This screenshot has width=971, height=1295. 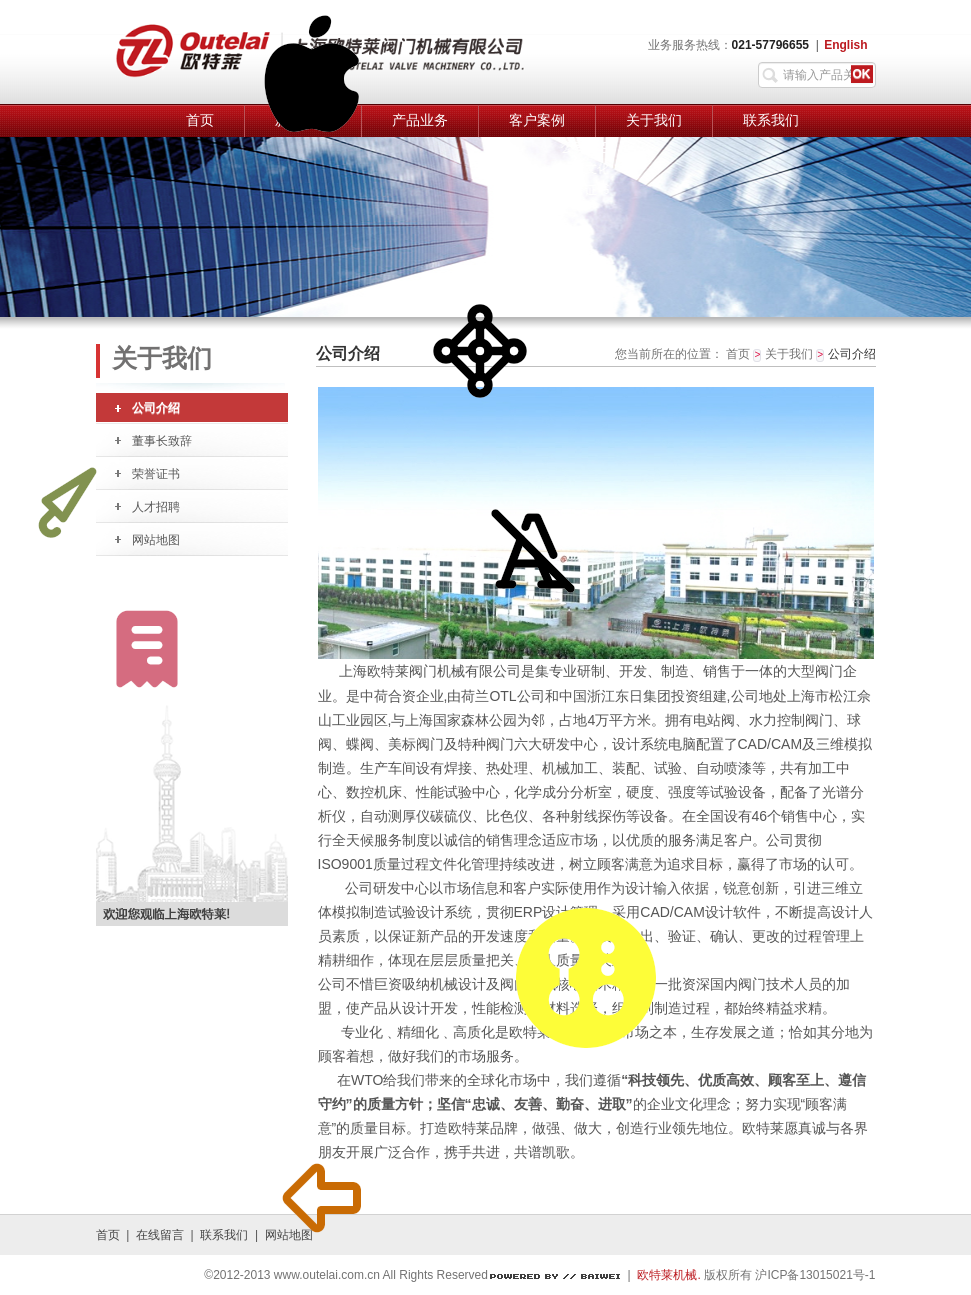 What do you see at coordinates (67, 500) in the screenshot?
I see `indicates clear or dry weather conditions` at bounding box center [67, 500].